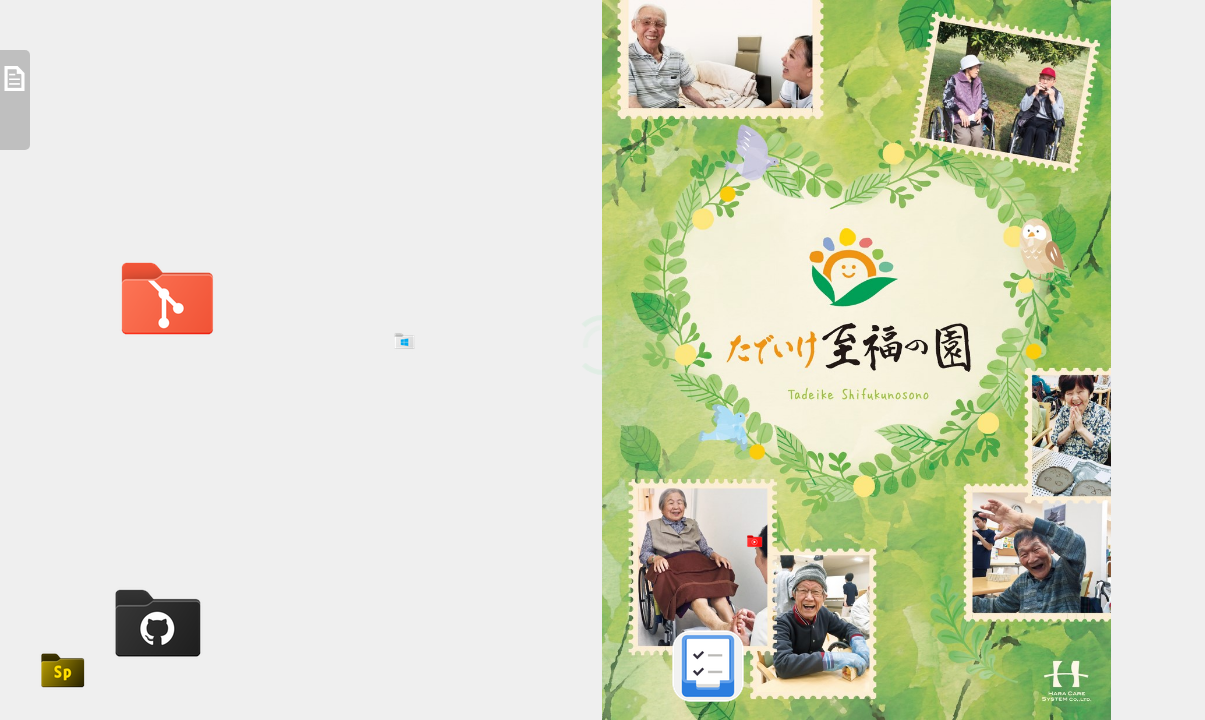 The width and height of the screenshot is (1205, 720). Describe the element at coordinates (167, 301) in the screenshot. I see `open git repository folder` at that location.